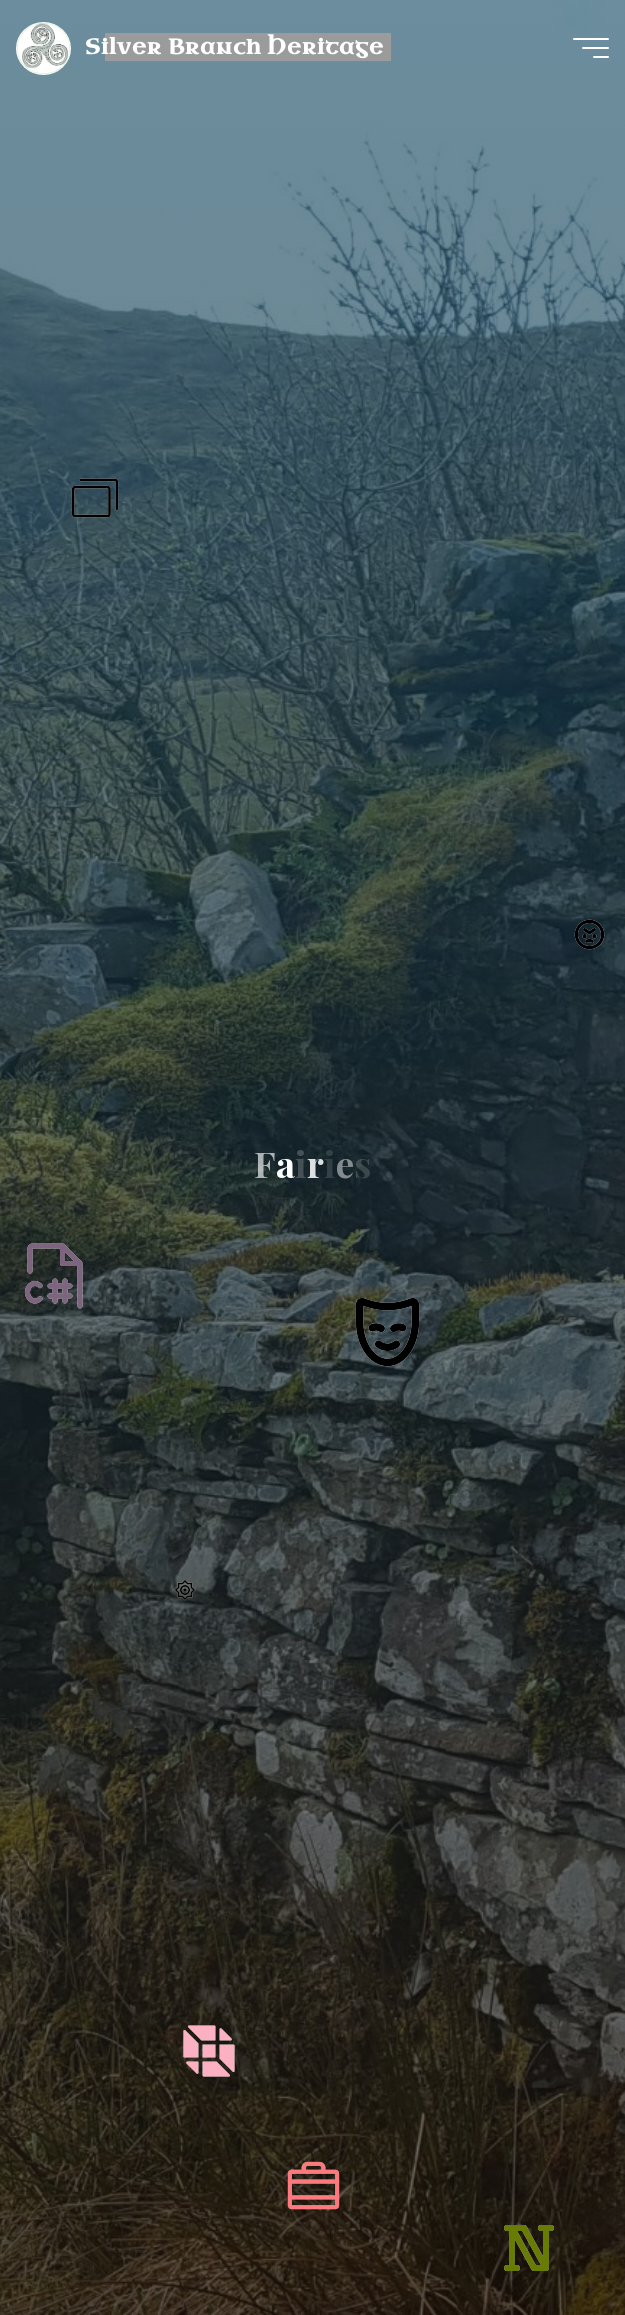 The height and width of the screenshot is (2315, 625). I want to click on view 3D model or object, so click(209, 2051).